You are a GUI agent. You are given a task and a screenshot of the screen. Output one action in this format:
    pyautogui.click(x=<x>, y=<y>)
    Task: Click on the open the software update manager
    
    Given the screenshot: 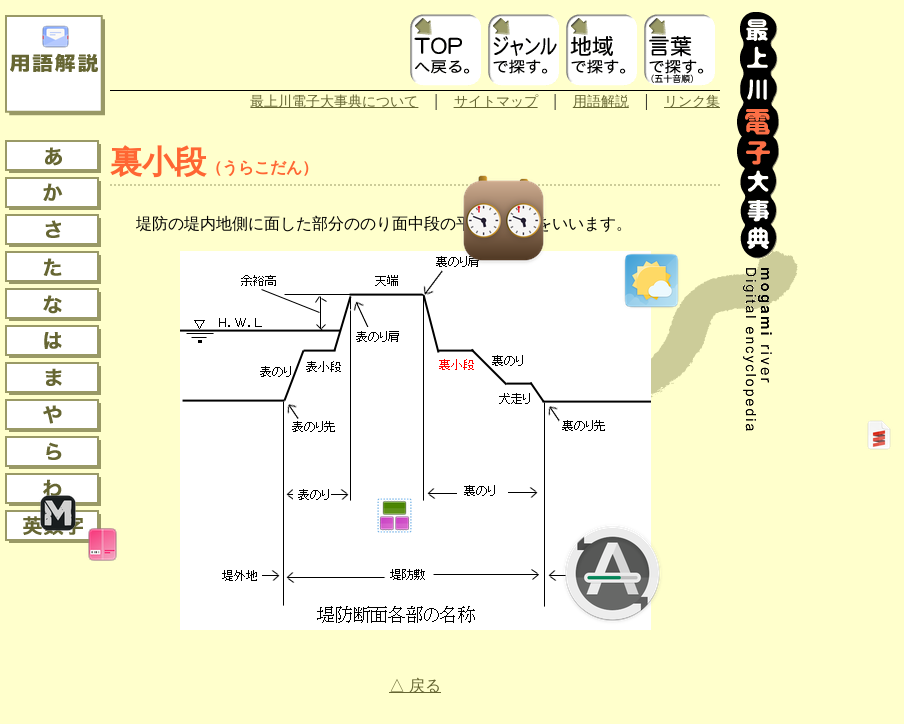 What is the action you would take?
    pyautogui.click(x=612, y=573)
    